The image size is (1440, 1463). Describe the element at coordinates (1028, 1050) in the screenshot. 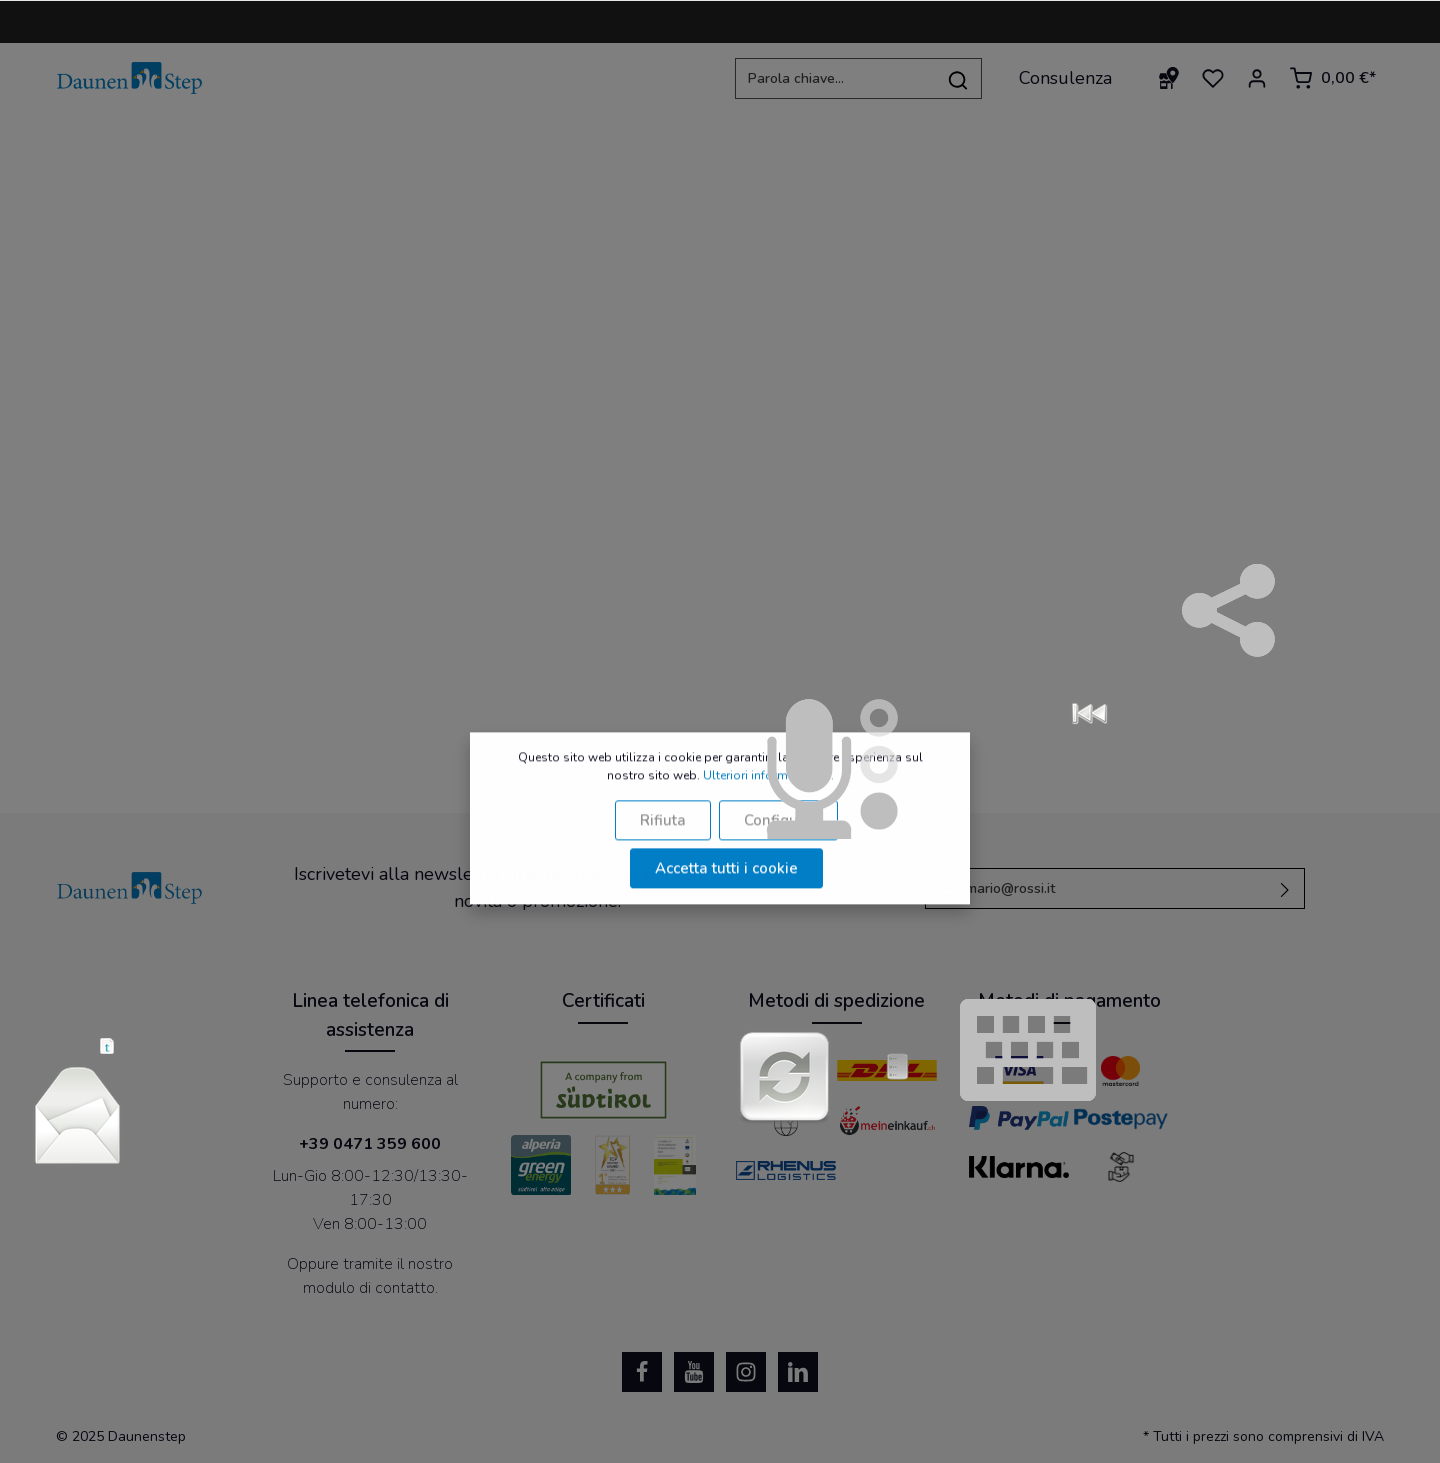

I see `switch to keyboard input` at that location.